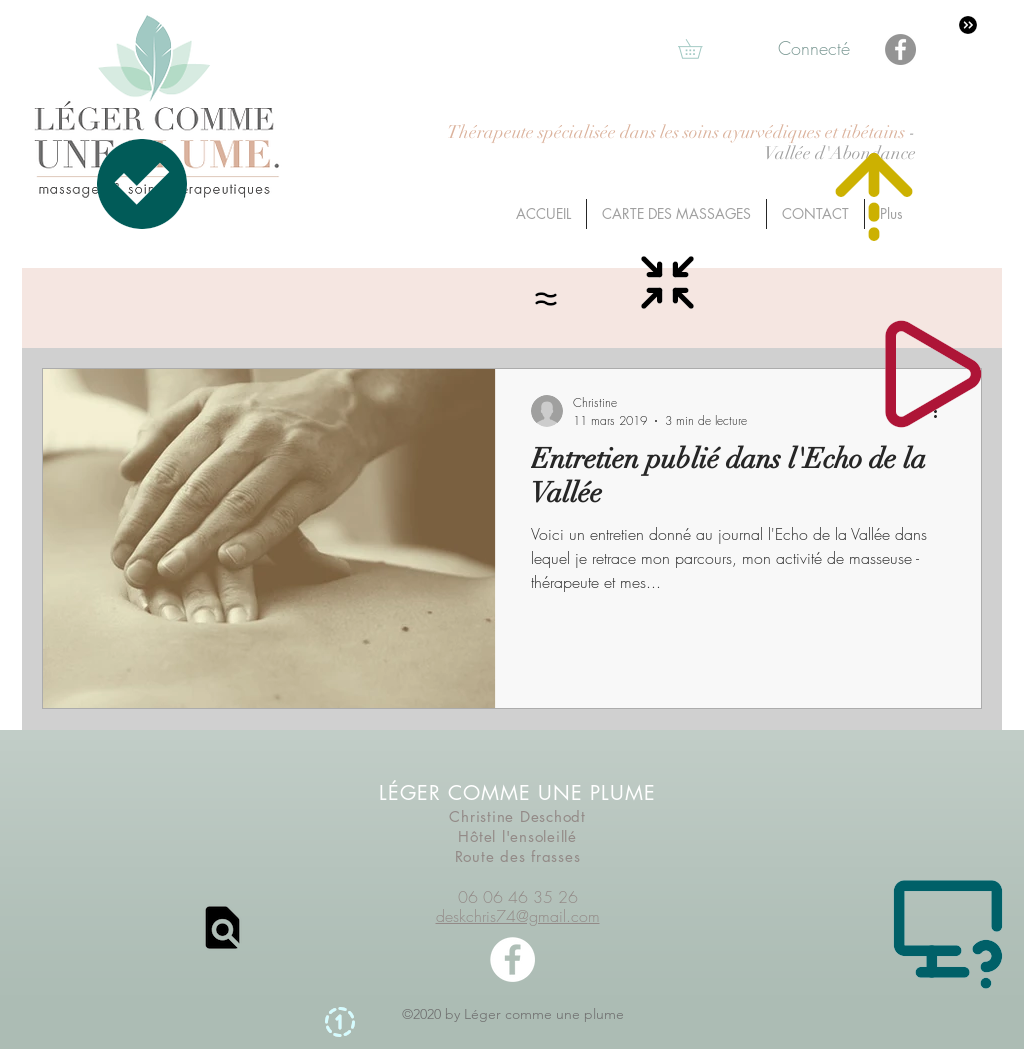 The height and width of the screenshot is (1049, 1024). Describe the element at coordinates (948, 929) in the screenshot. I see `get help with desktop or computer settings` at that location.